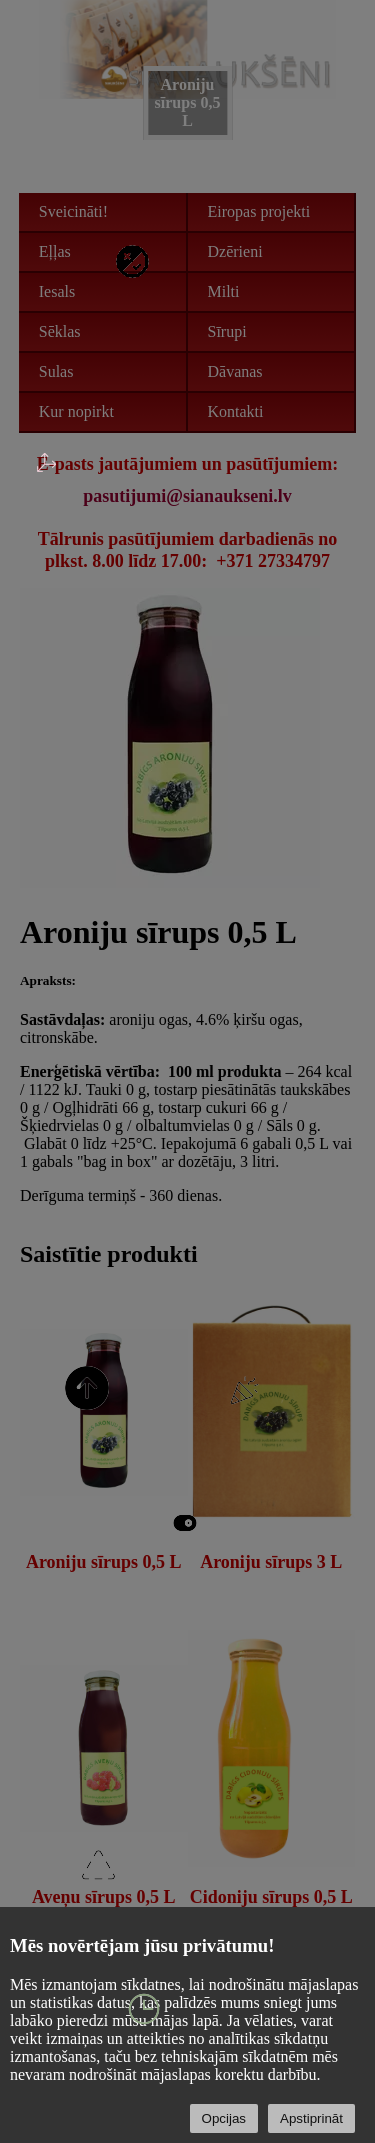 The width and height of the screenshot is (375, 2143). What do you see at coordinates (144, 2009) in the screenshot?
I see `view time or clock settings` at bounding box center [144, 2009].